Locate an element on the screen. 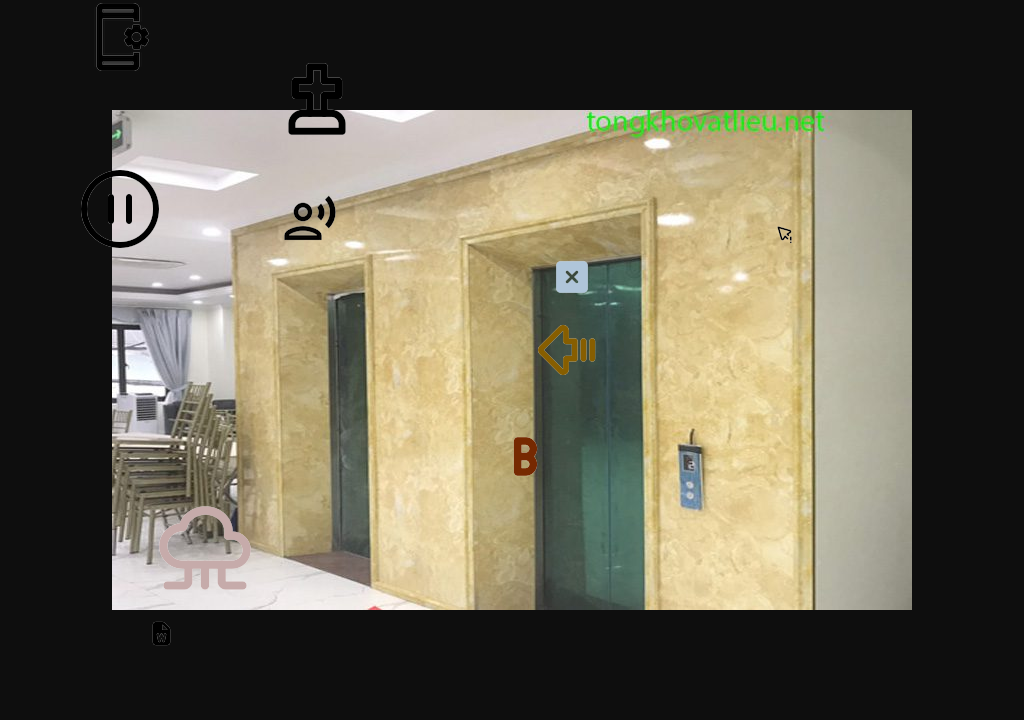  apply bold formatting to text is located at coordinates (525, 456).